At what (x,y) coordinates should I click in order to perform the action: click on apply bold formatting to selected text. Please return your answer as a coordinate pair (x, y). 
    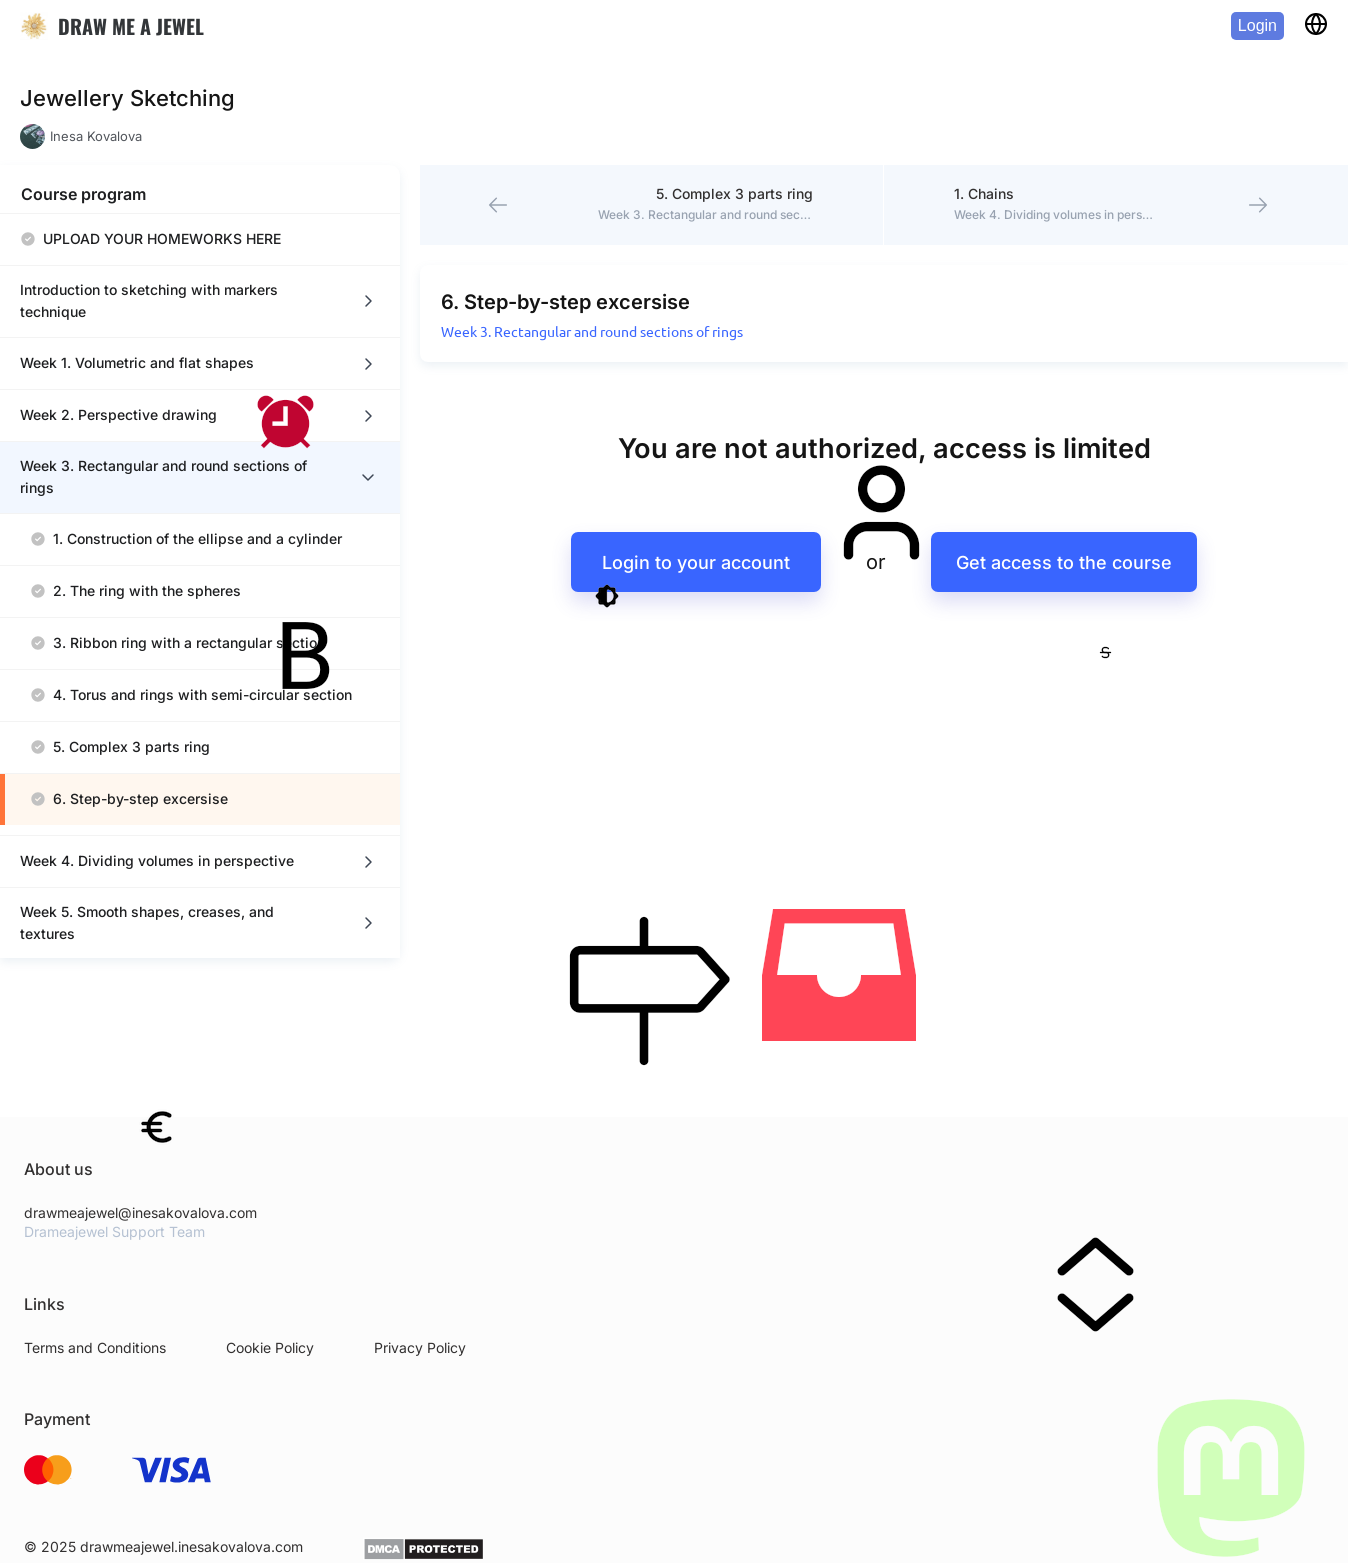
    Looking at the image, I should click on (302, 655).